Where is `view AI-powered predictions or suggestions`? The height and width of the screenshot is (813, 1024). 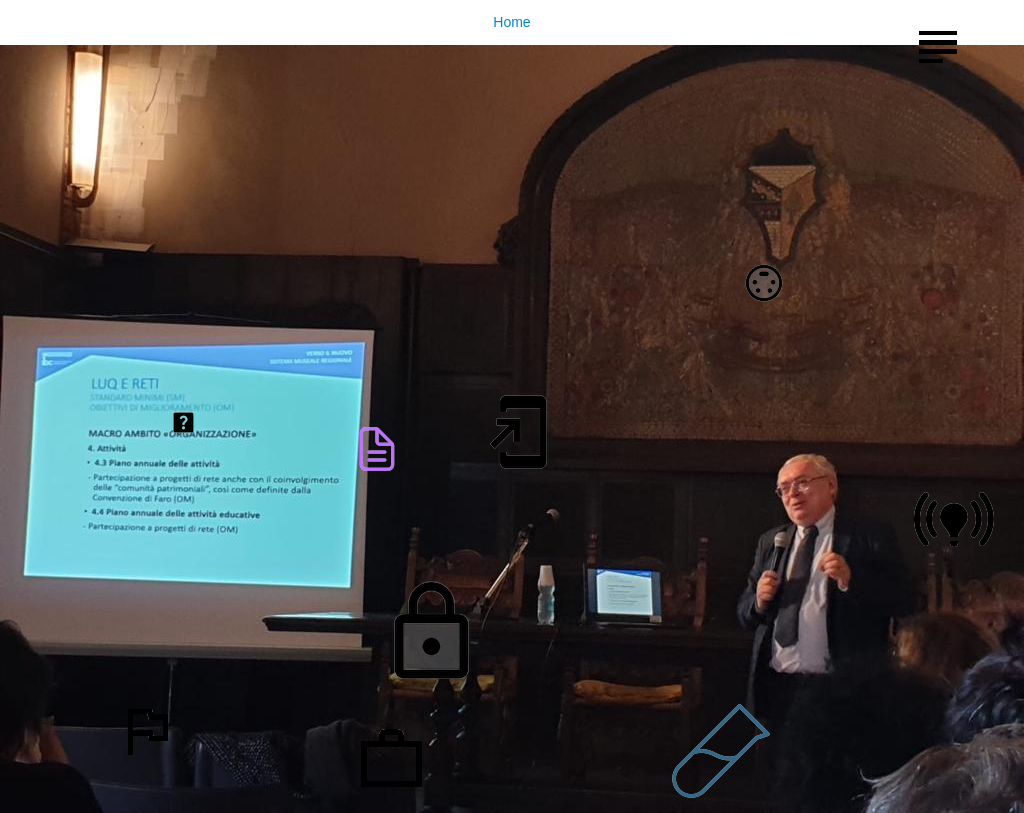
view AI-powered predictions or suggestions is located at coordinates (954, 519).